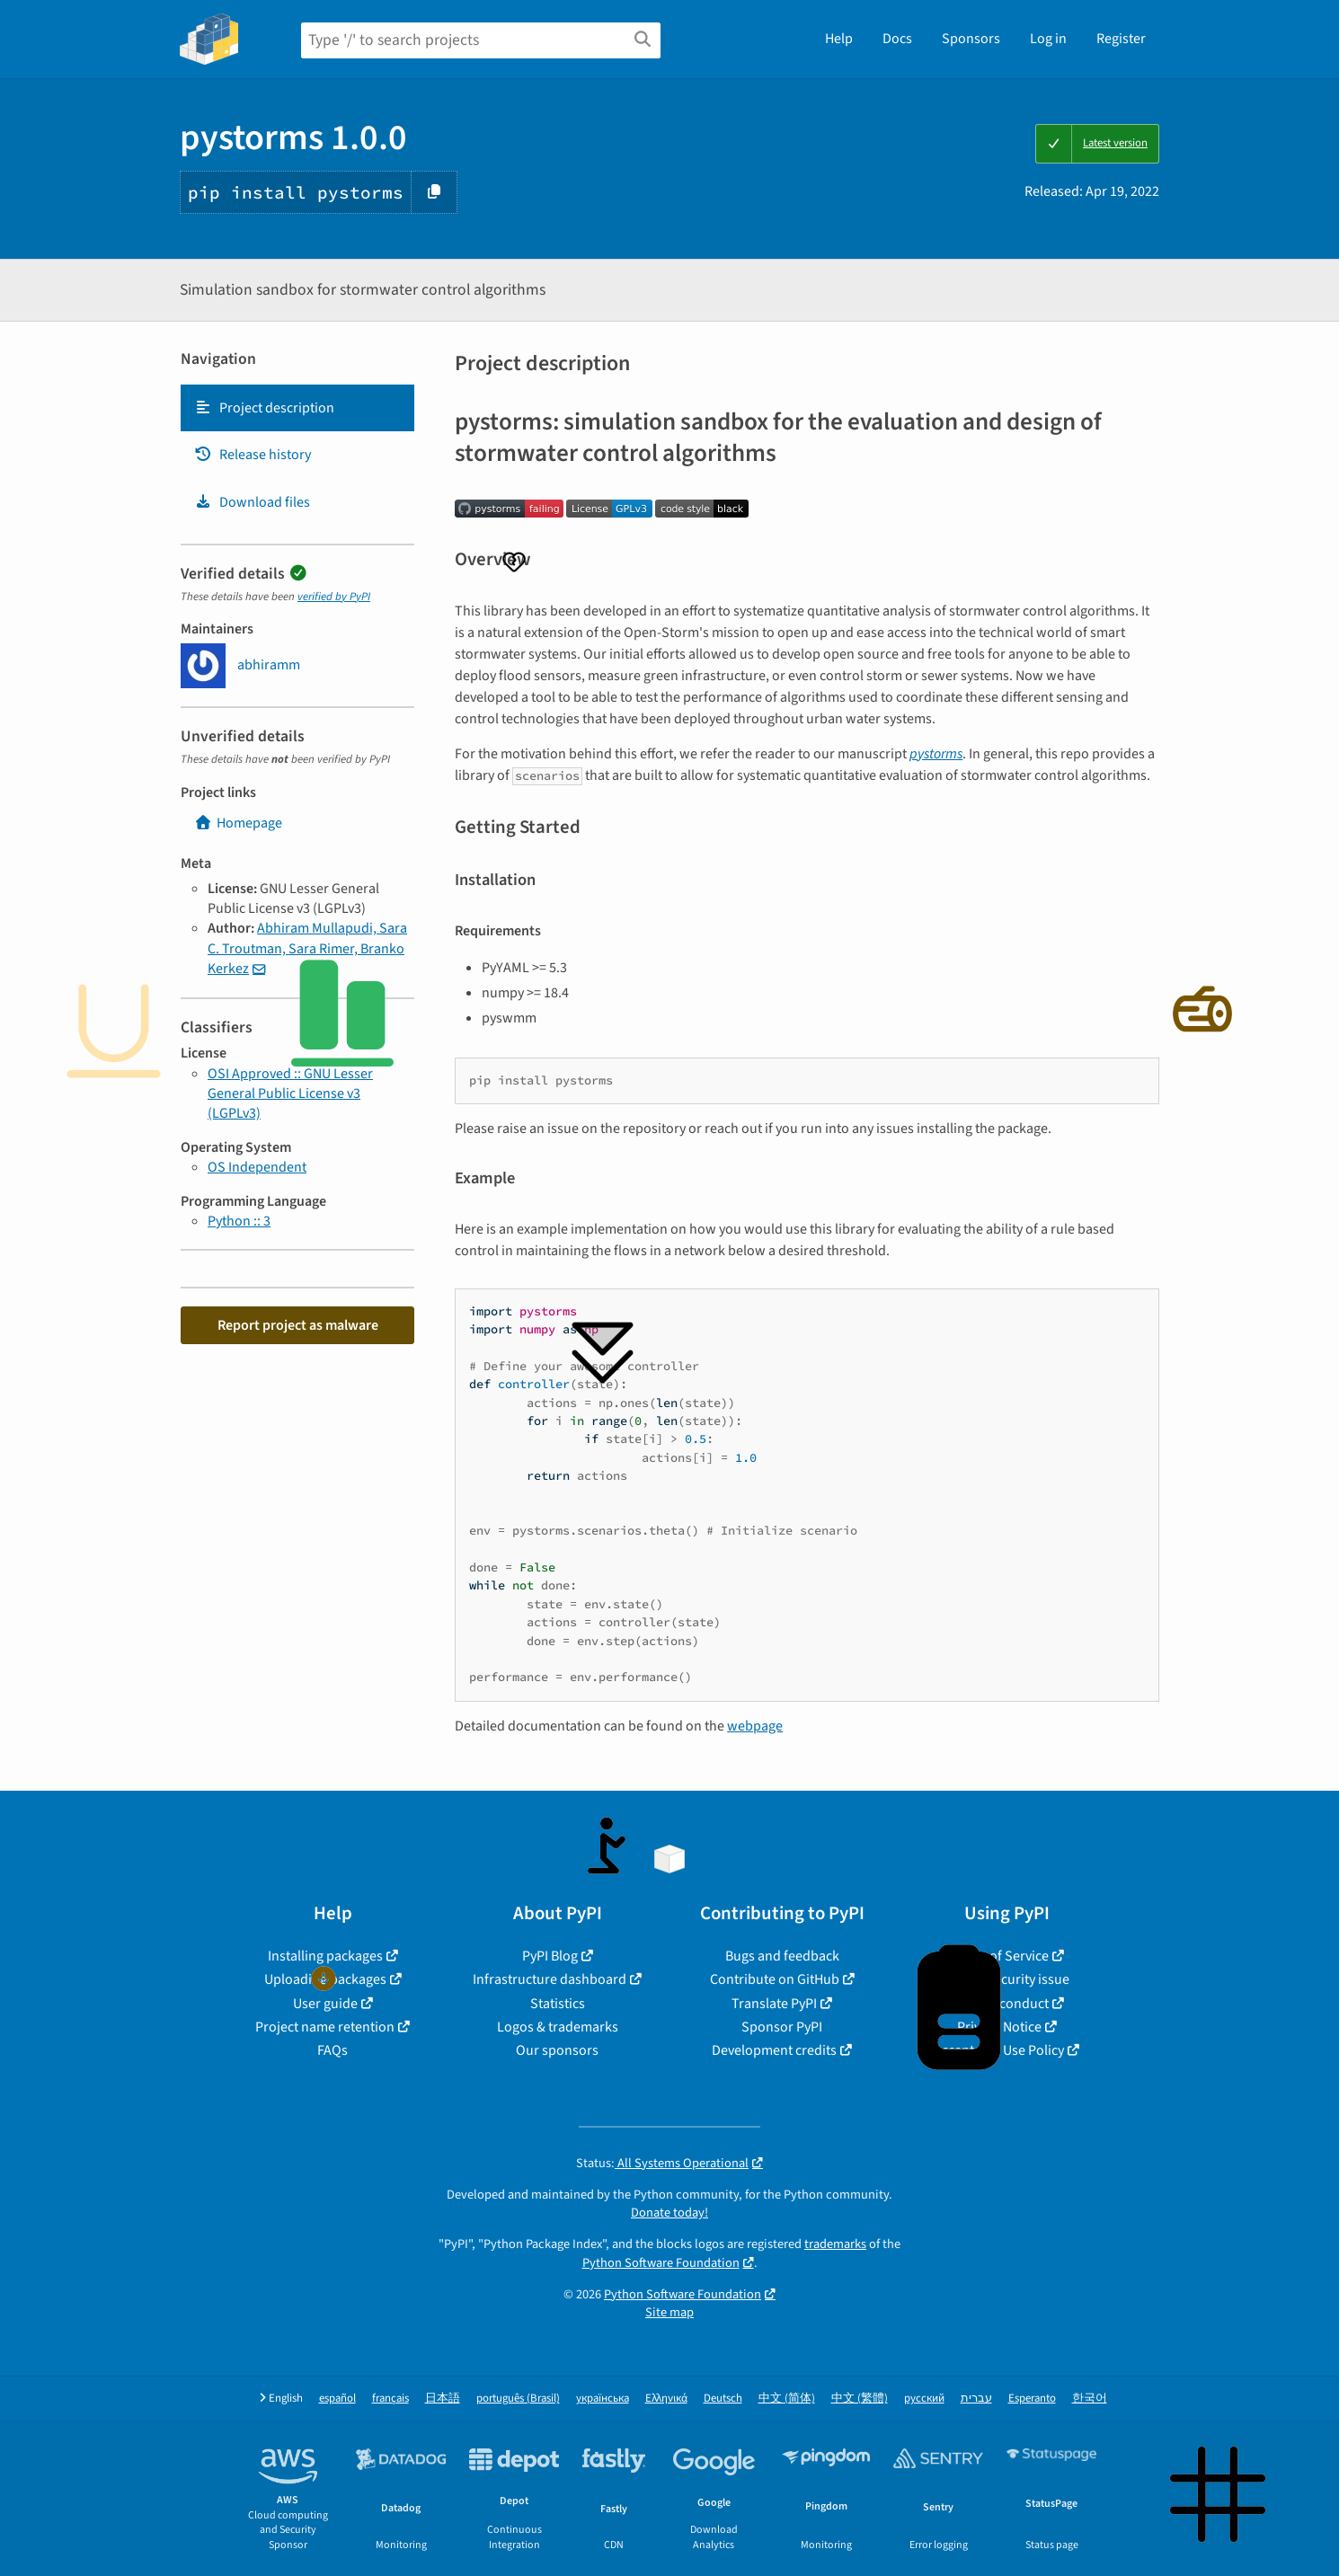 This screenshot has height=2576, width=1339. What do you see at coordinates (324, 1978) in the screenshot?
I see `download a file or content` at bounding box center [324, 1978].